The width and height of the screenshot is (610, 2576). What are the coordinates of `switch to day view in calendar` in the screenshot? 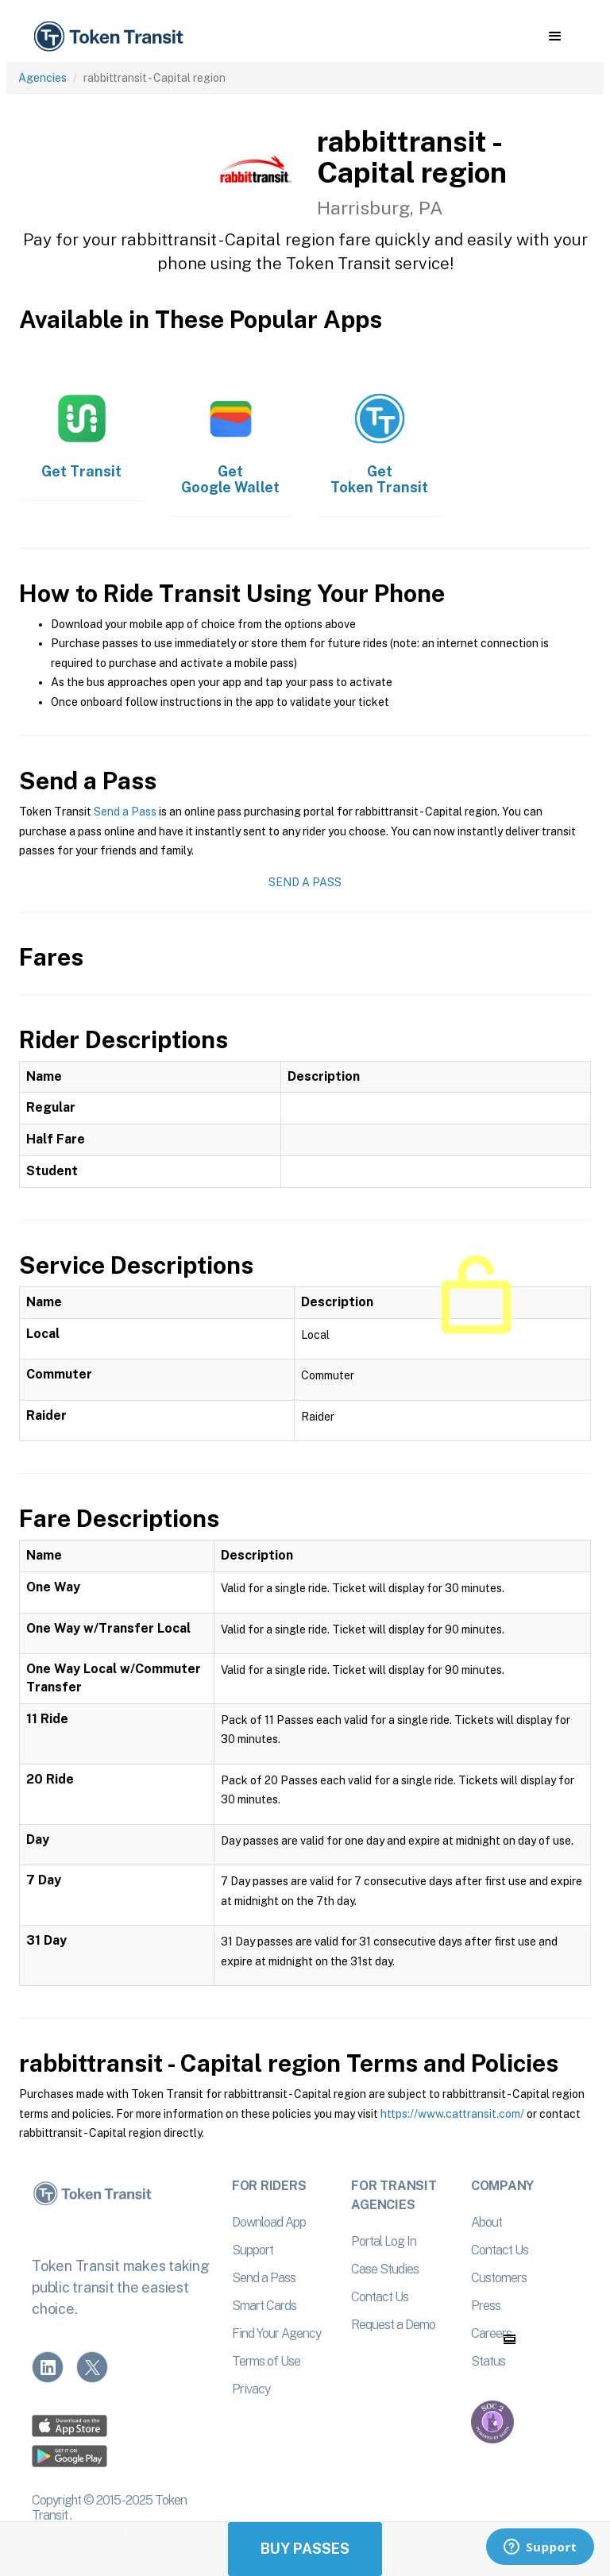 It's located at (510, 2339).